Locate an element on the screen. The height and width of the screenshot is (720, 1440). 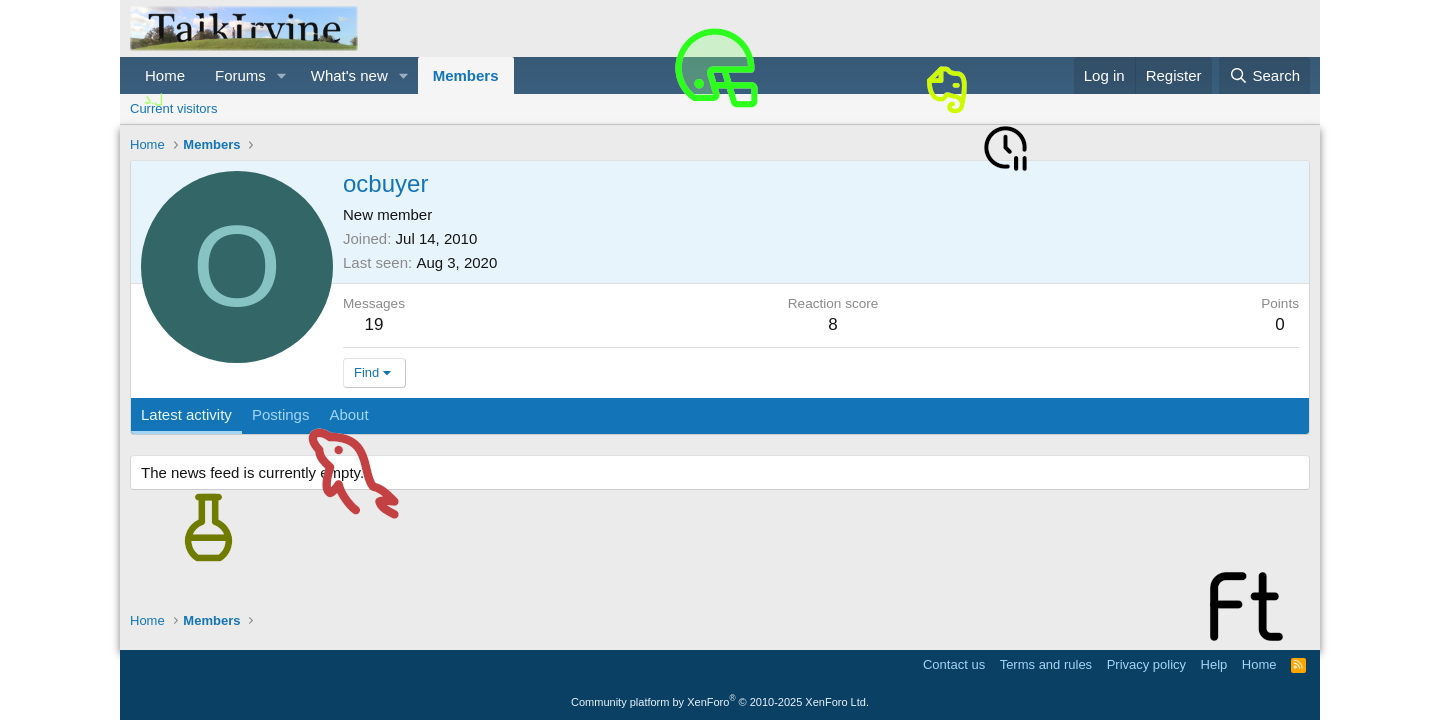
indicates hungarian forint currency is located at coordinates (1246, 608).